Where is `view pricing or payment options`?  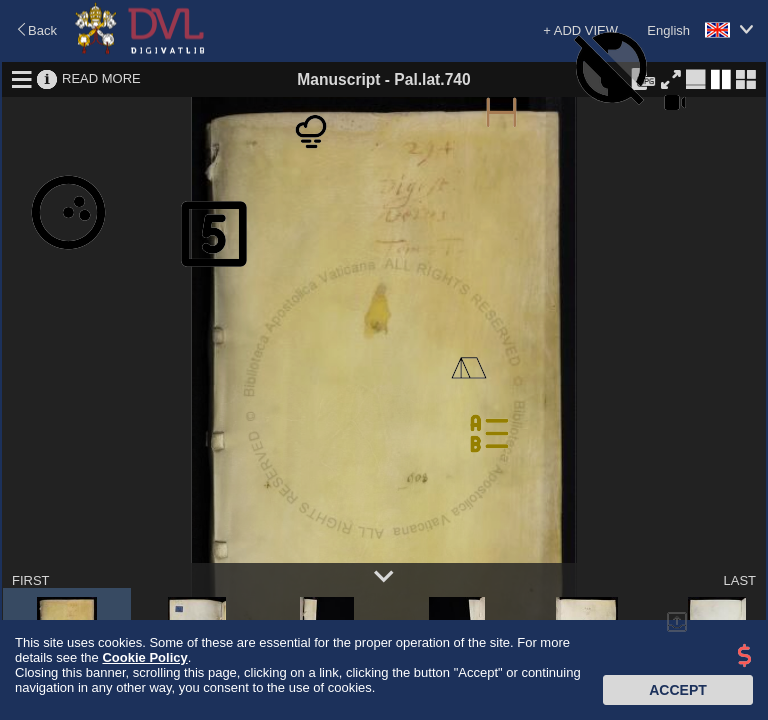
view pricing or payment options is located at coordinates (744, 655).